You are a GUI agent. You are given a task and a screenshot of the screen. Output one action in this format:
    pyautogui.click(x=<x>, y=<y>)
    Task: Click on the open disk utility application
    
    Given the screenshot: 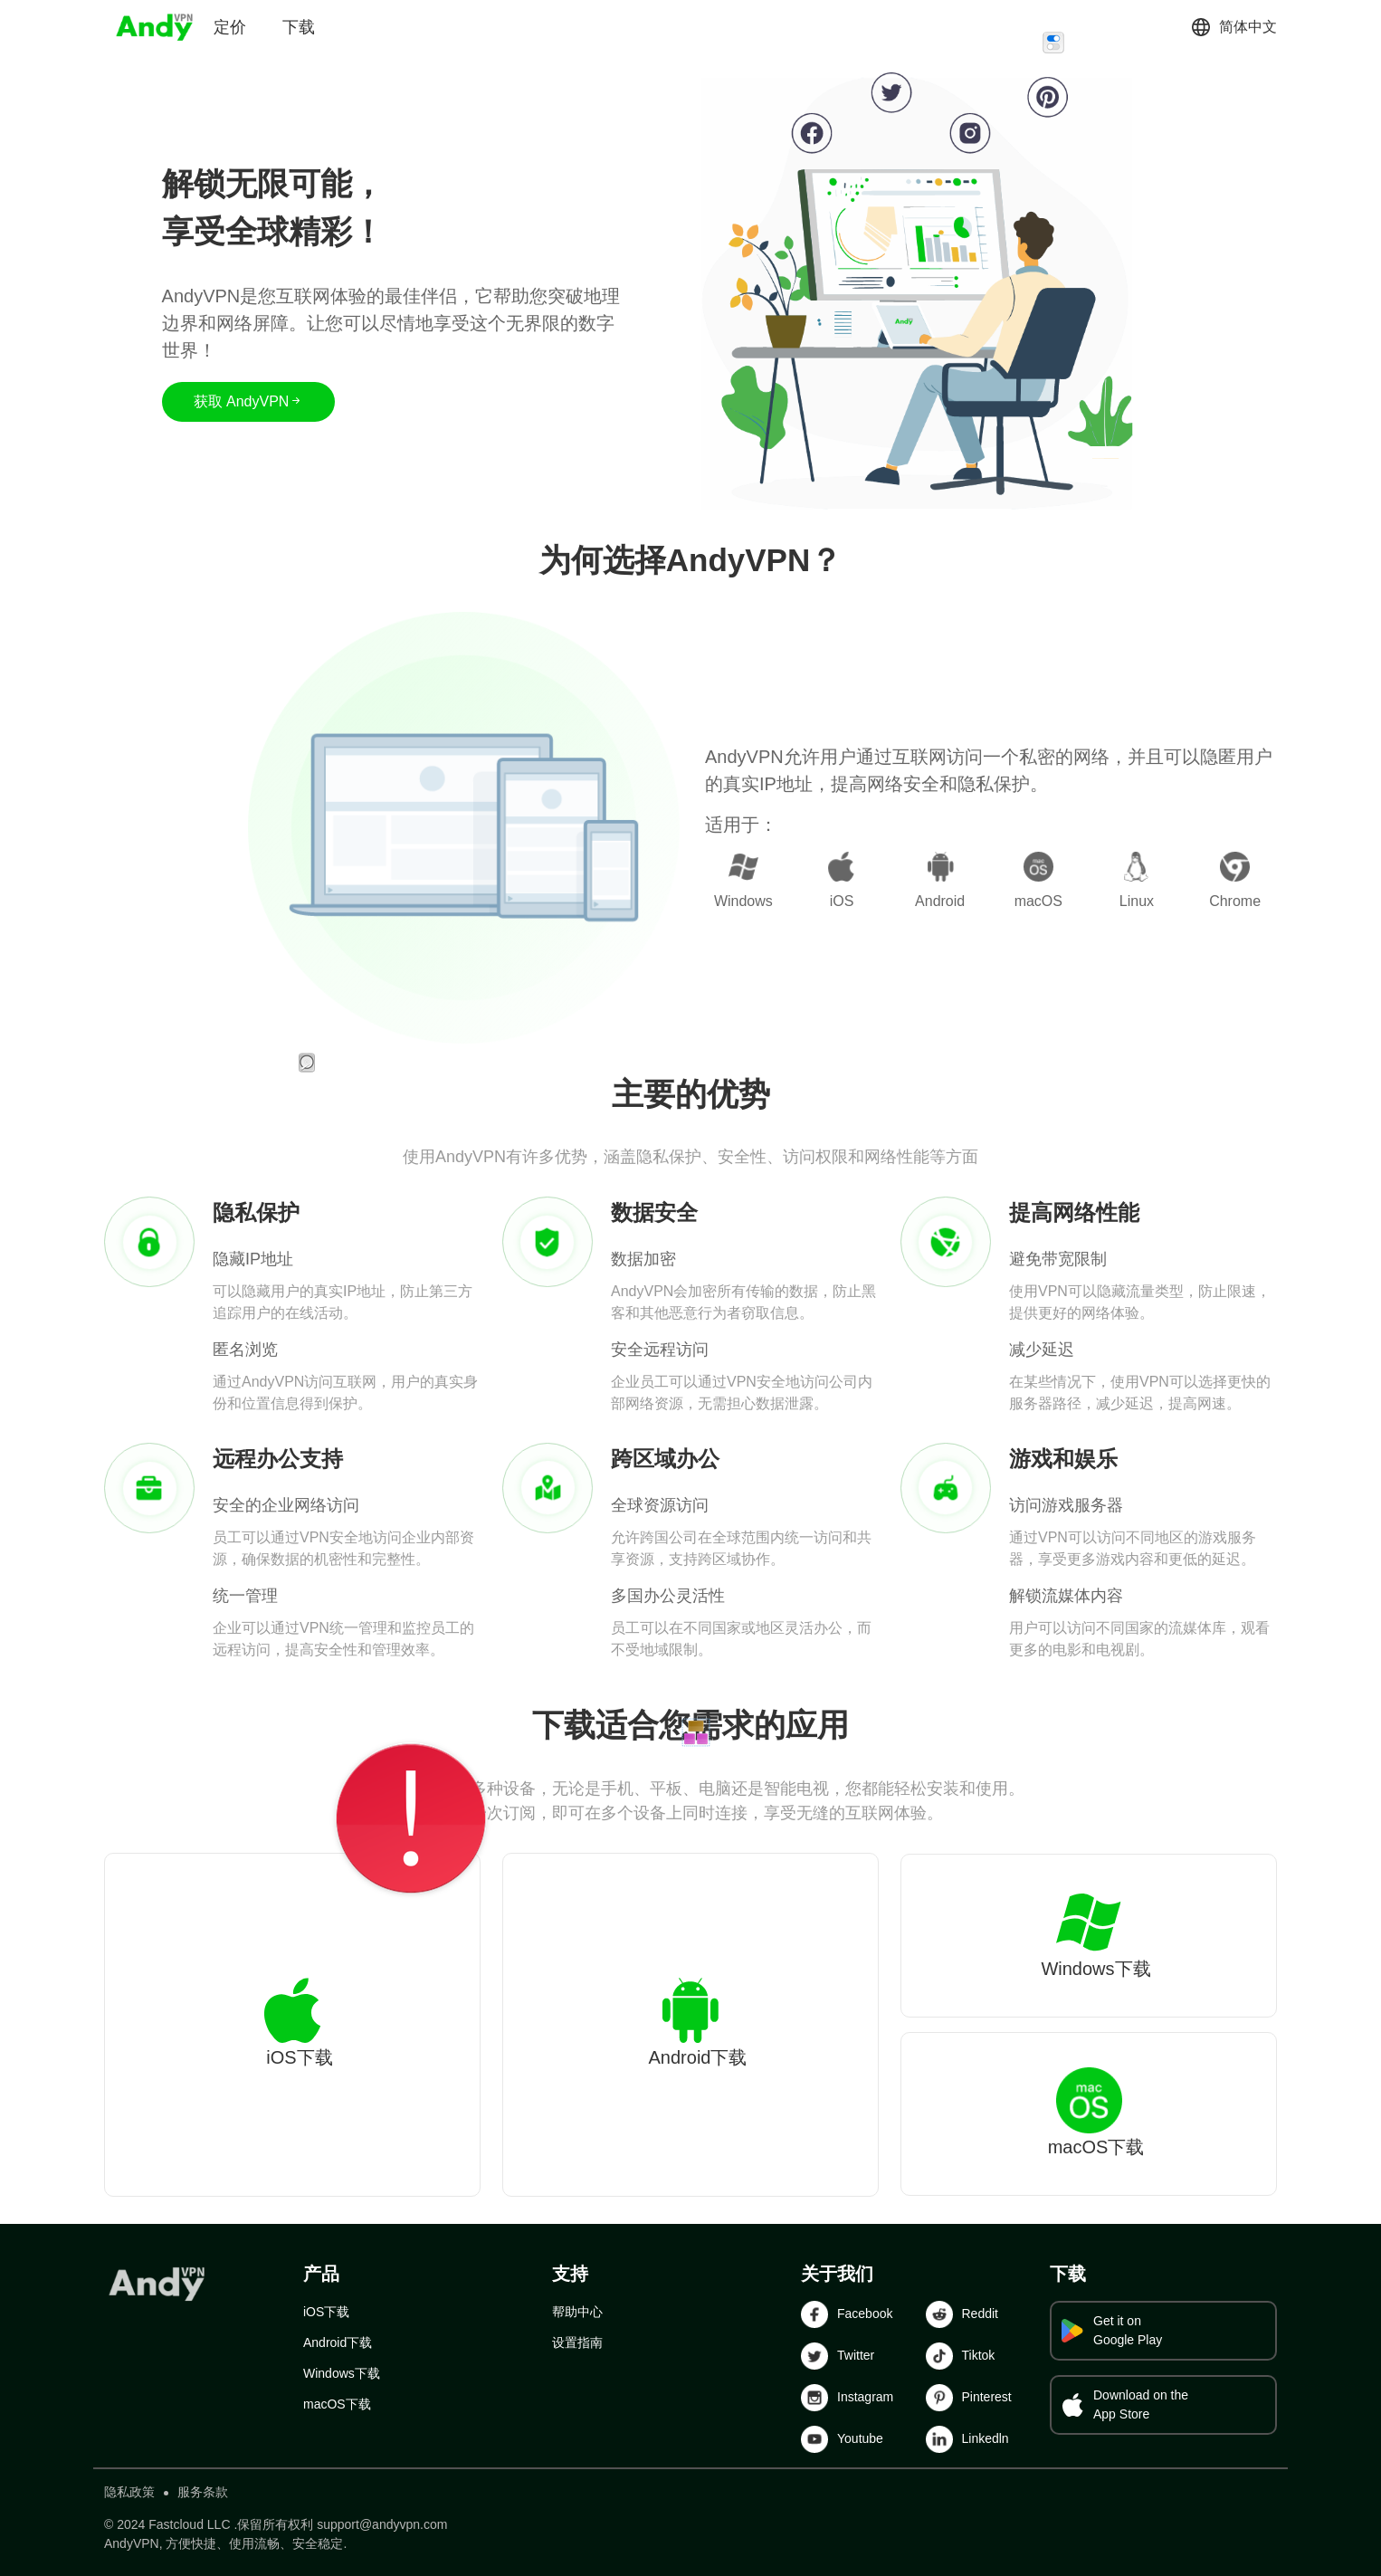 What is the action you would take?
    pyautogui.click(x=307, y=1063)
    